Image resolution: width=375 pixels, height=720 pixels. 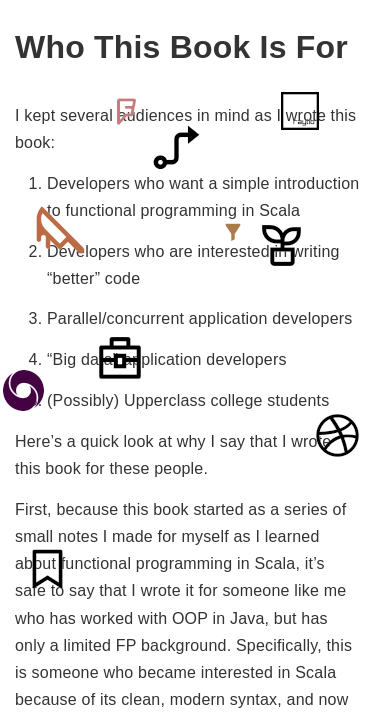 What do you see at coordinates (47, 568) in the screenshot?
I see `save this item for later` at bounding box center [47, 568].